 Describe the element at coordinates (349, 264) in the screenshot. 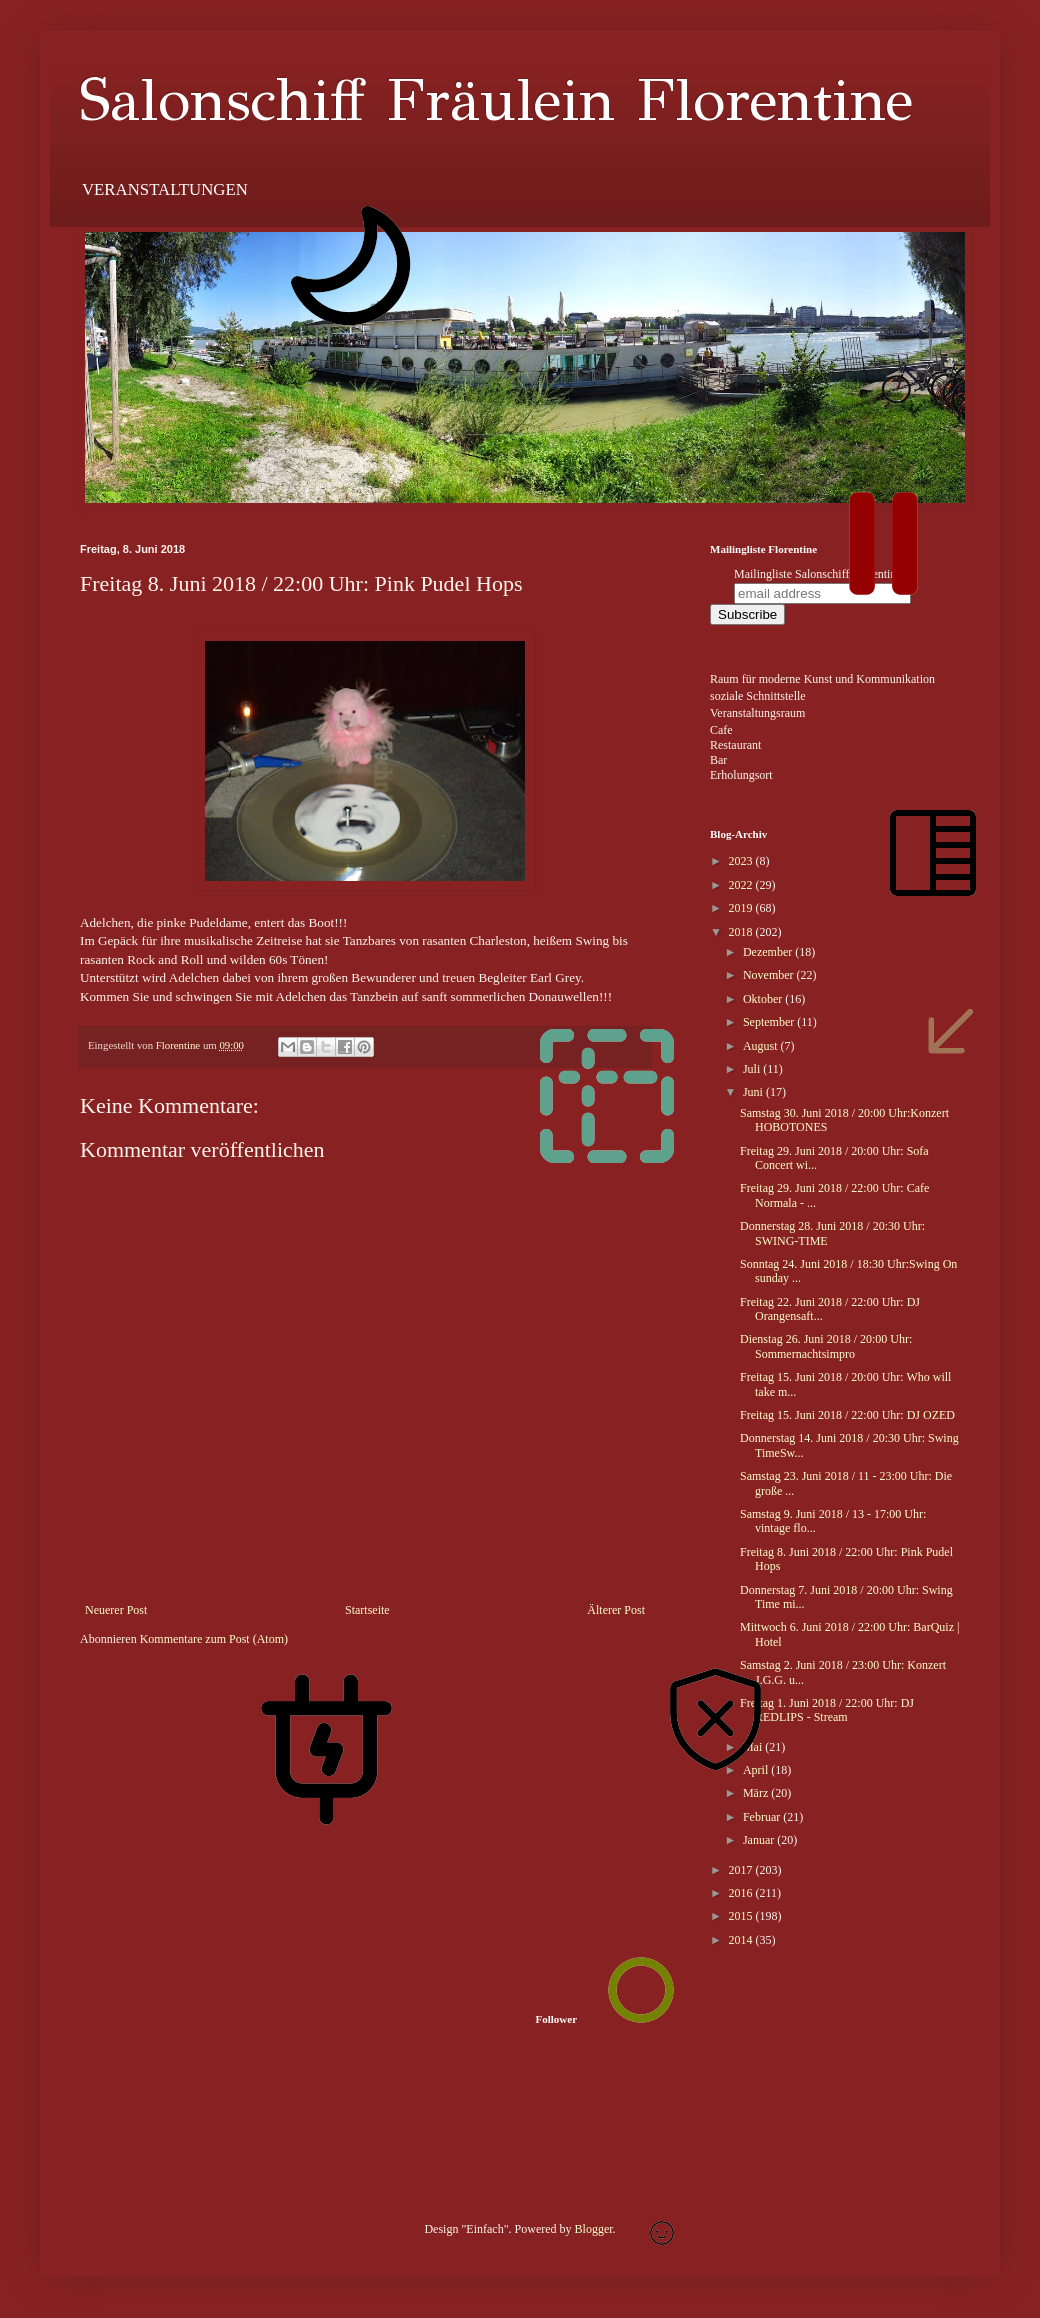

I see `switch to dark mode` at that location.